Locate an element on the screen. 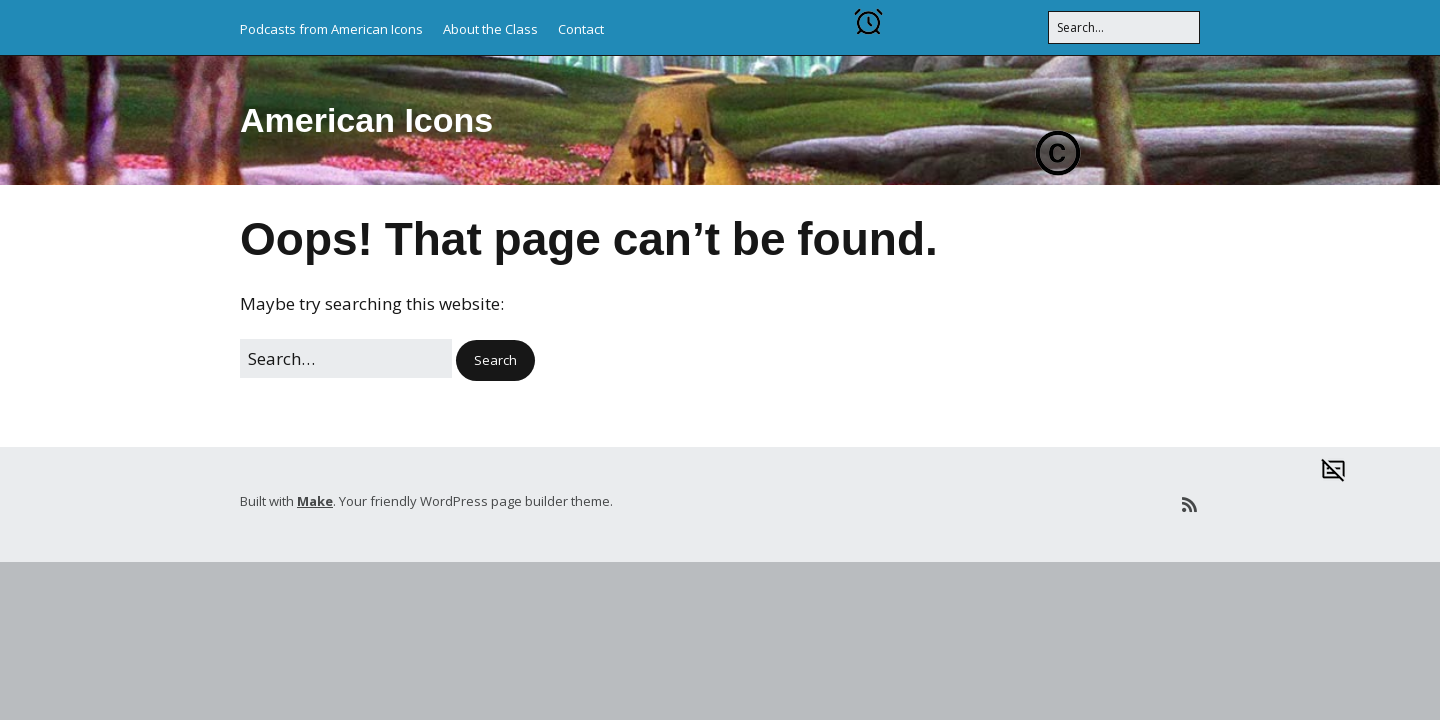 This screenshot has height=720, width=1440. indicates copyrighted content is located at coordinates (1058, 153).